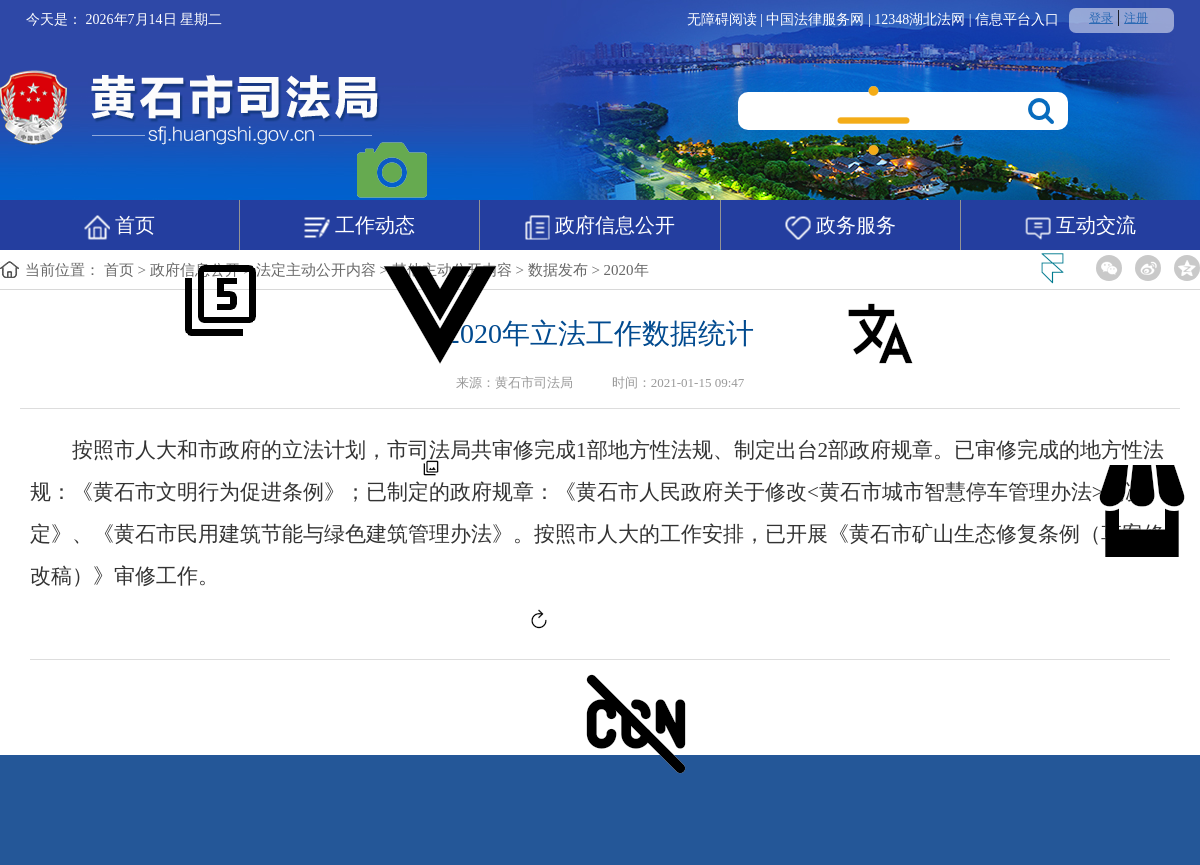 This screenshot has height=865, width=1200. I want to click on refresh the current page or content, so click(539, 619).